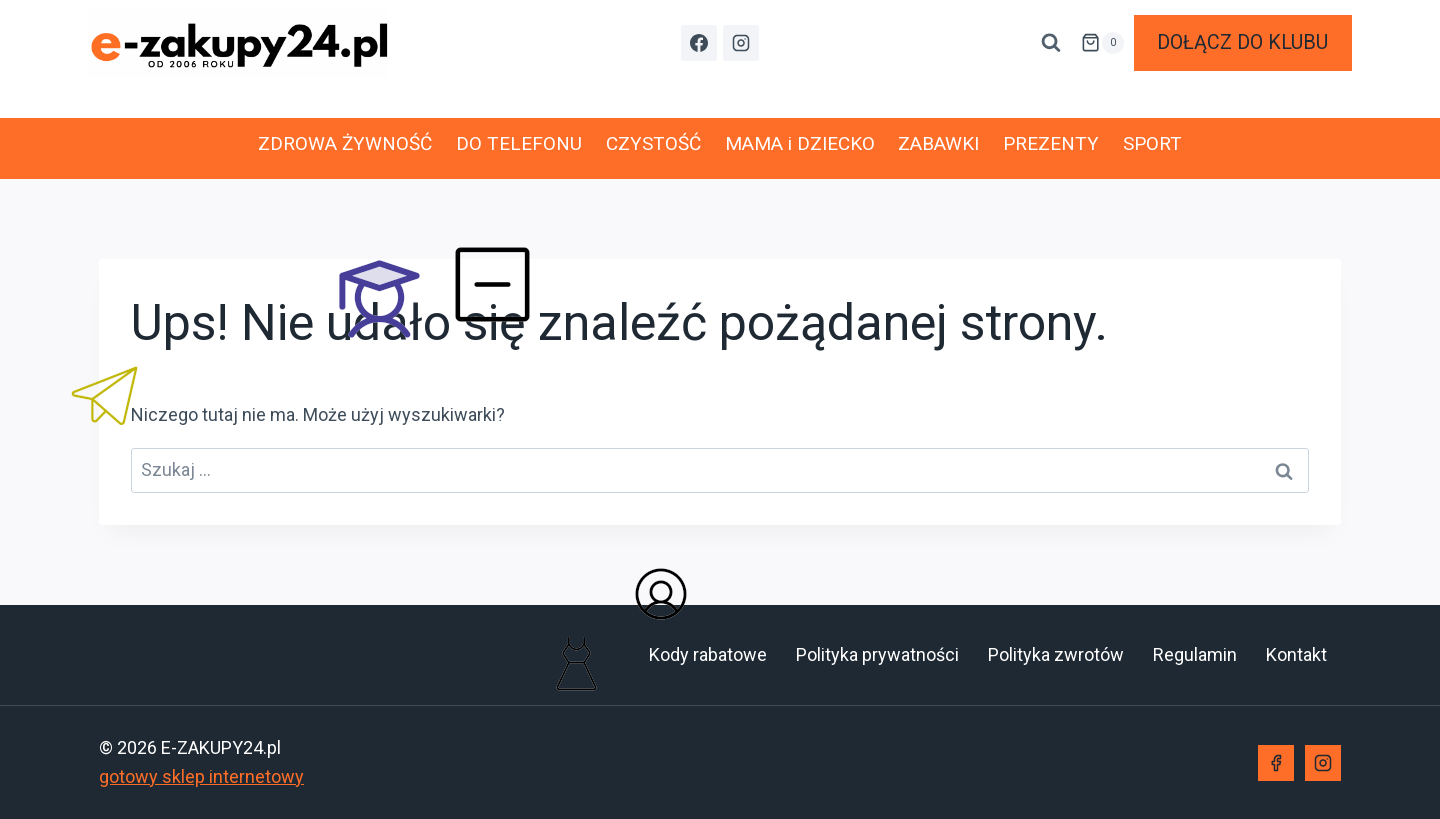 The image size is (1440, 819). Describe the element at coordinates (492, 284) in the screenshot. I see `remove or collapse an item` at that location.